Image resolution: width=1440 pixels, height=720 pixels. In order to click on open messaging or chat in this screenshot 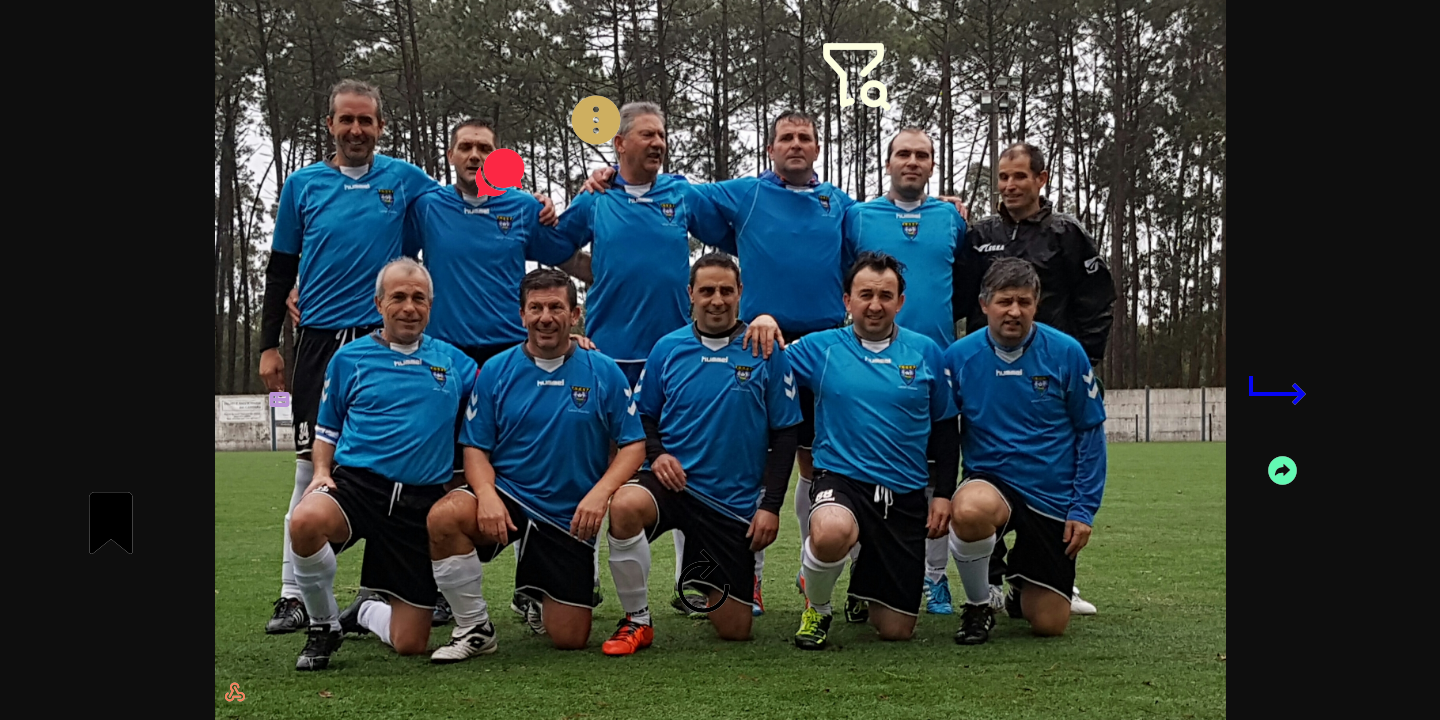, I will do `click(500, 173)`.